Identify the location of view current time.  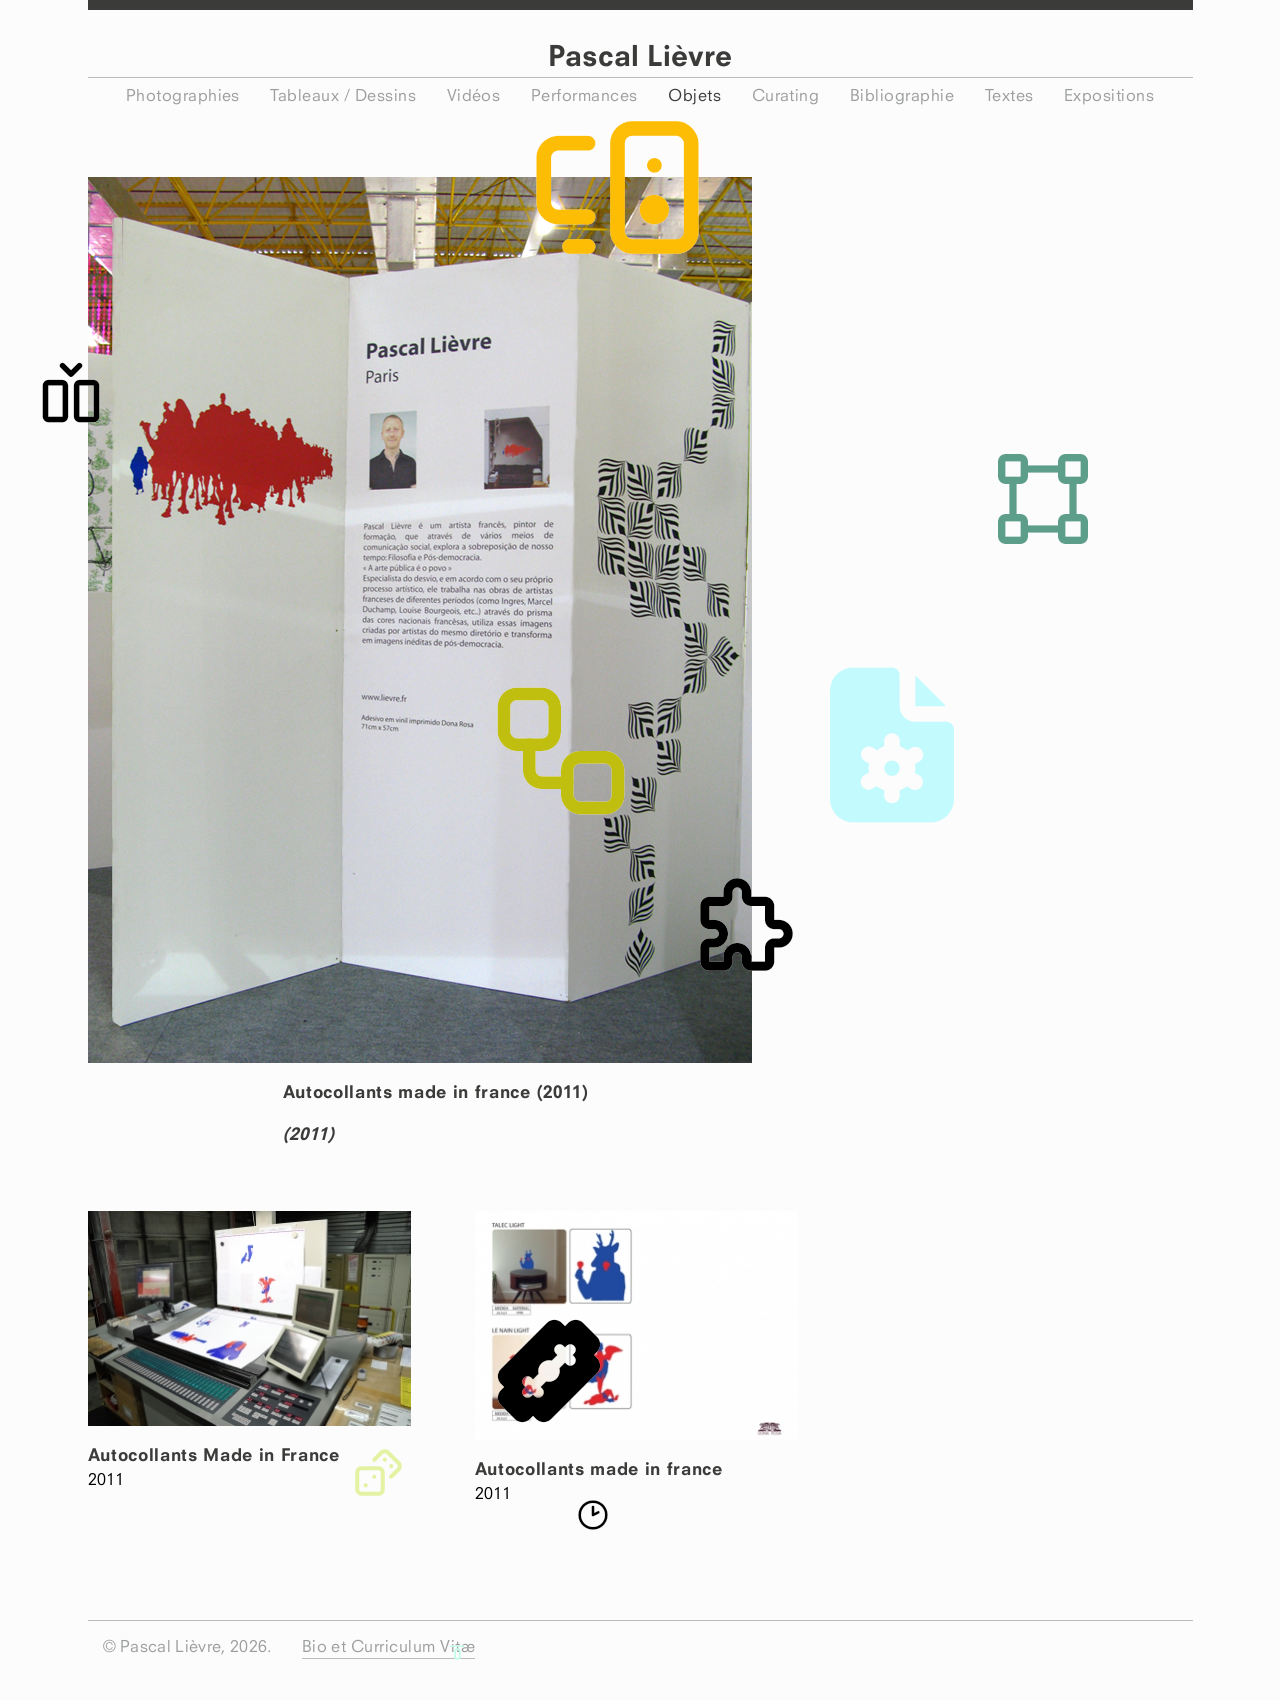
(593, 1515).